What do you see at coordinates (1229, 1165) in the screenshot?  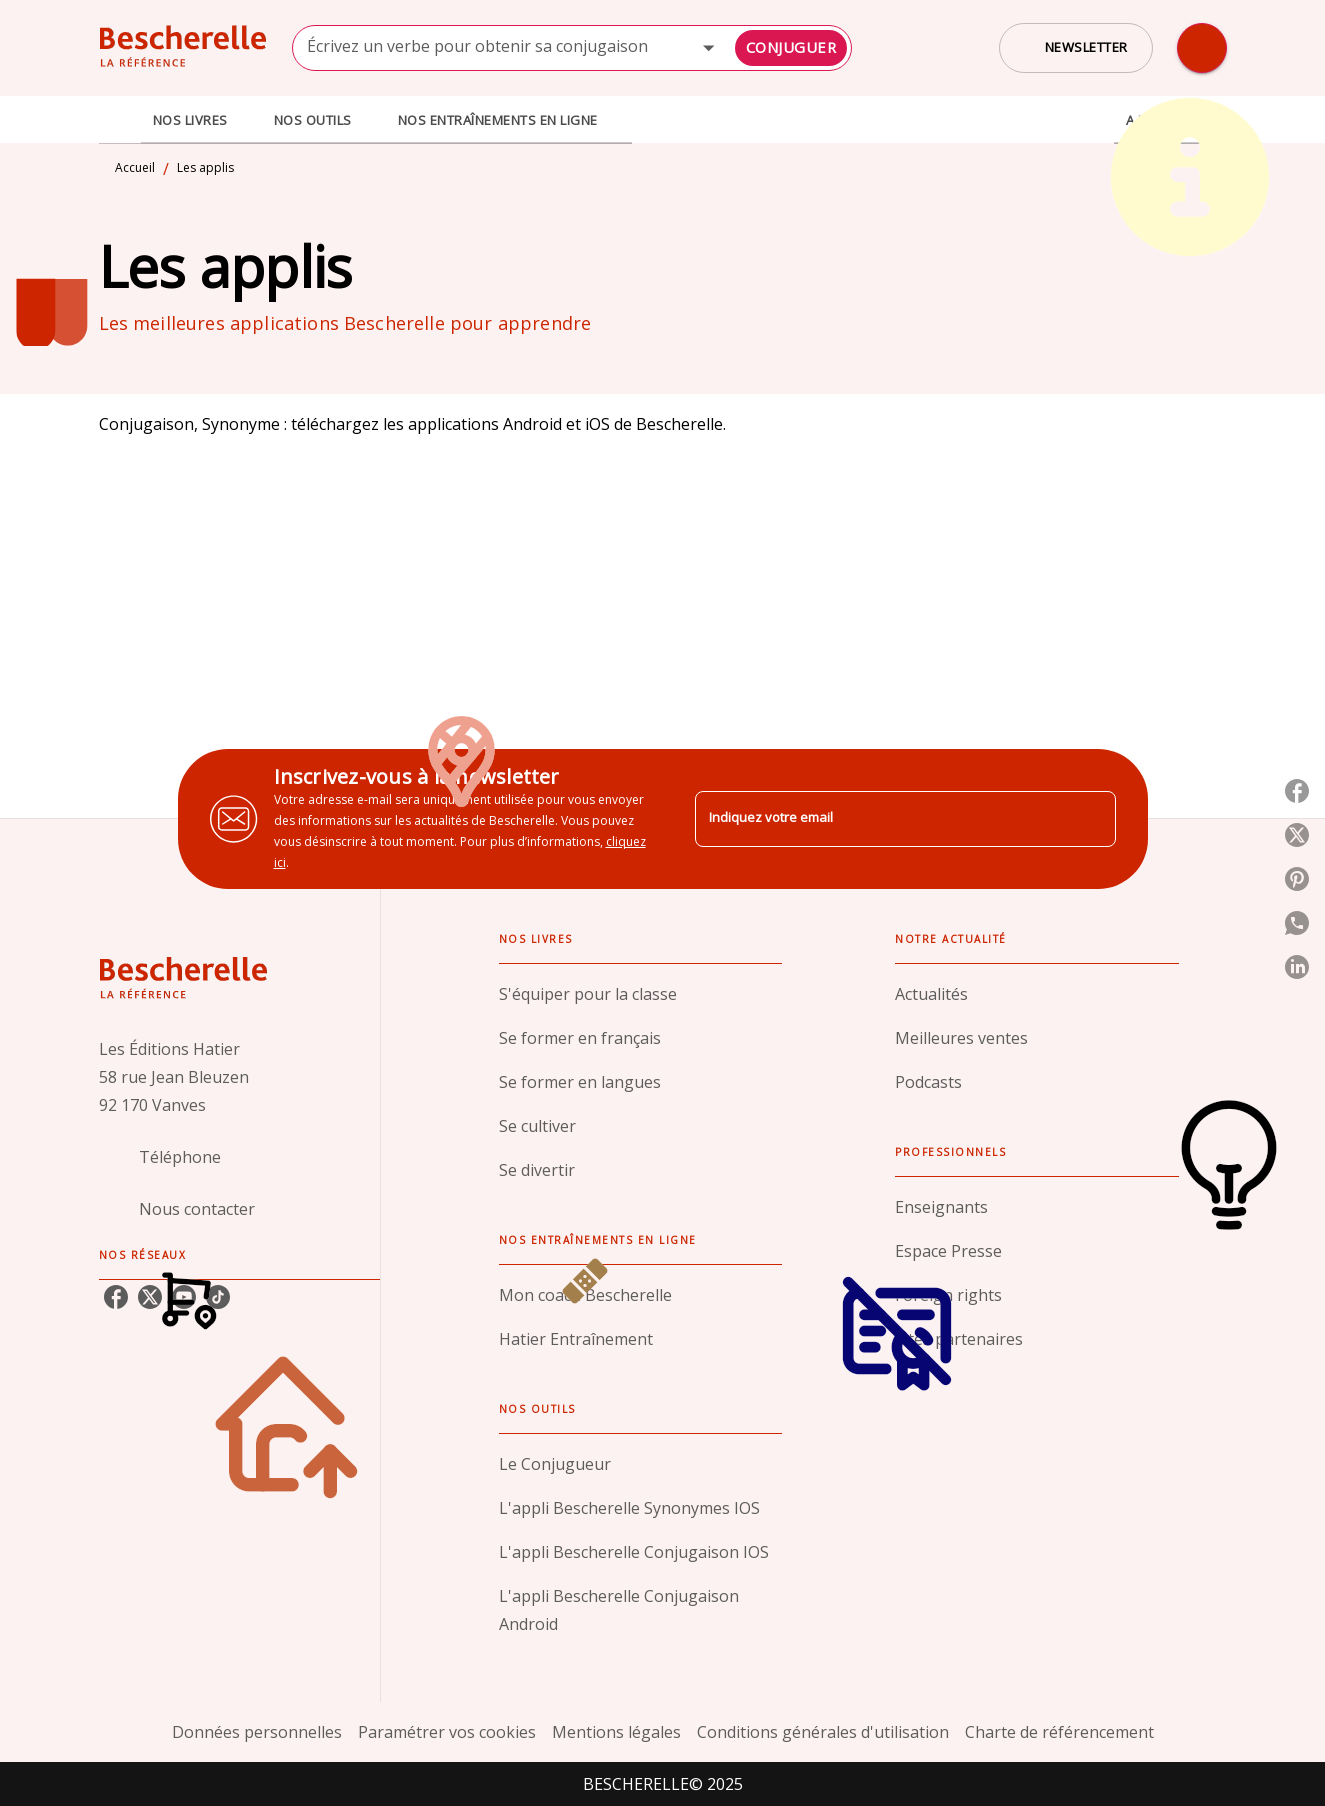 I see `view tips or suggestions` at bounding box center [1229, 1165].